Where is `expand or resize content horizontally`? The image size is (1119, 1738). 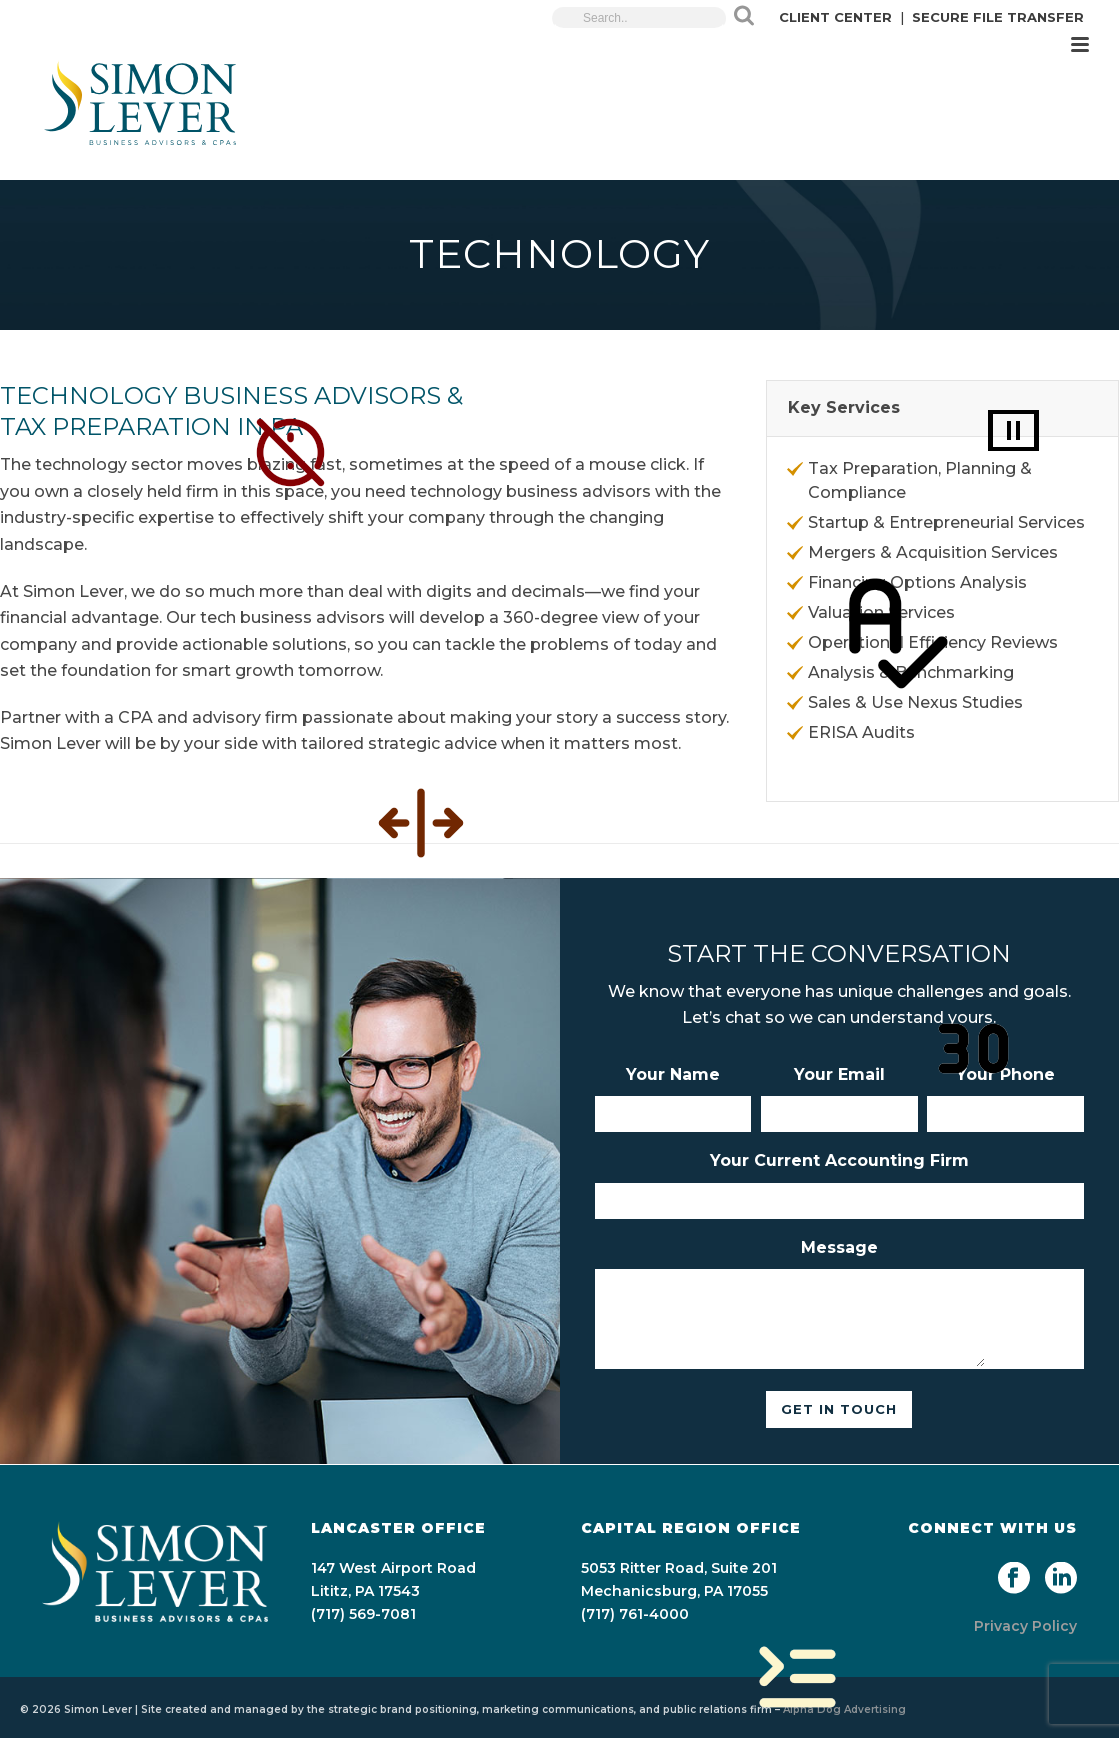
expand or resize content horizontally is located at coordinates (421, 823).